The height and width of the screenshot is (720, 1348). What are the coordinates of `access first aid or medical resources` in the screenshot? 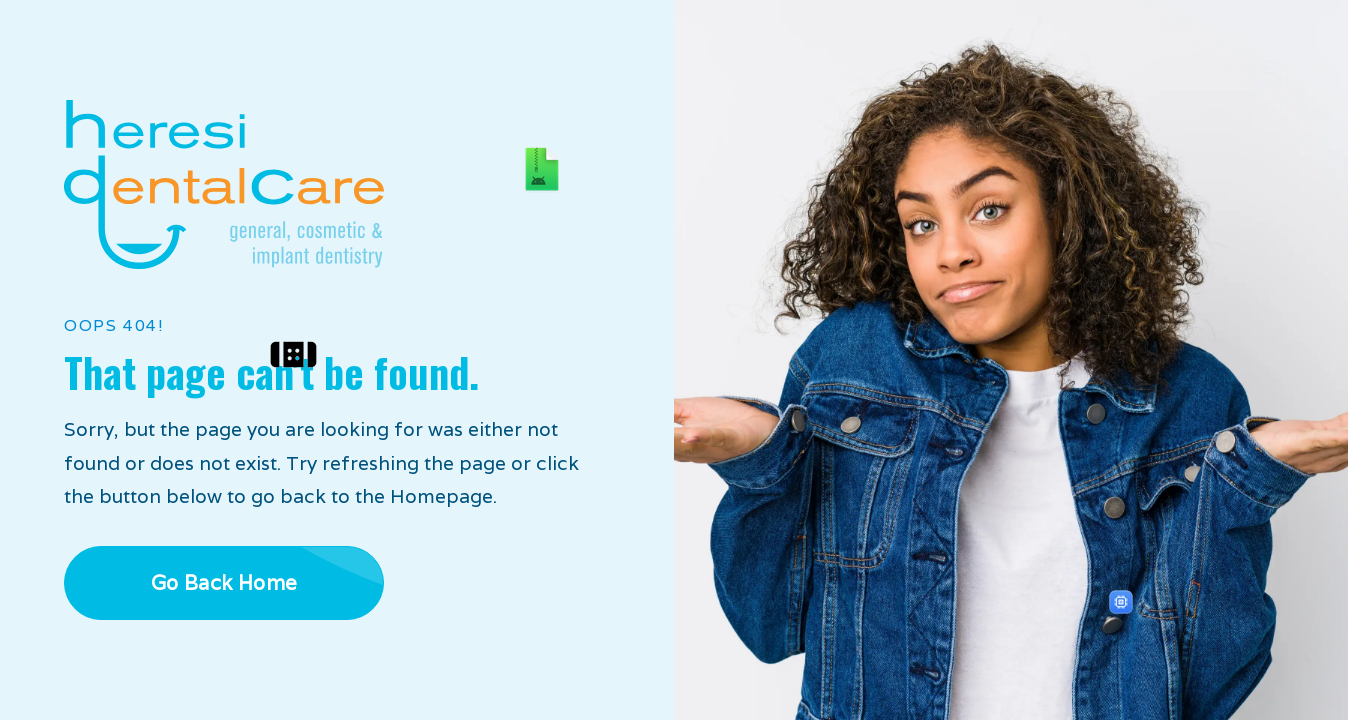 It's located at (293, 354).